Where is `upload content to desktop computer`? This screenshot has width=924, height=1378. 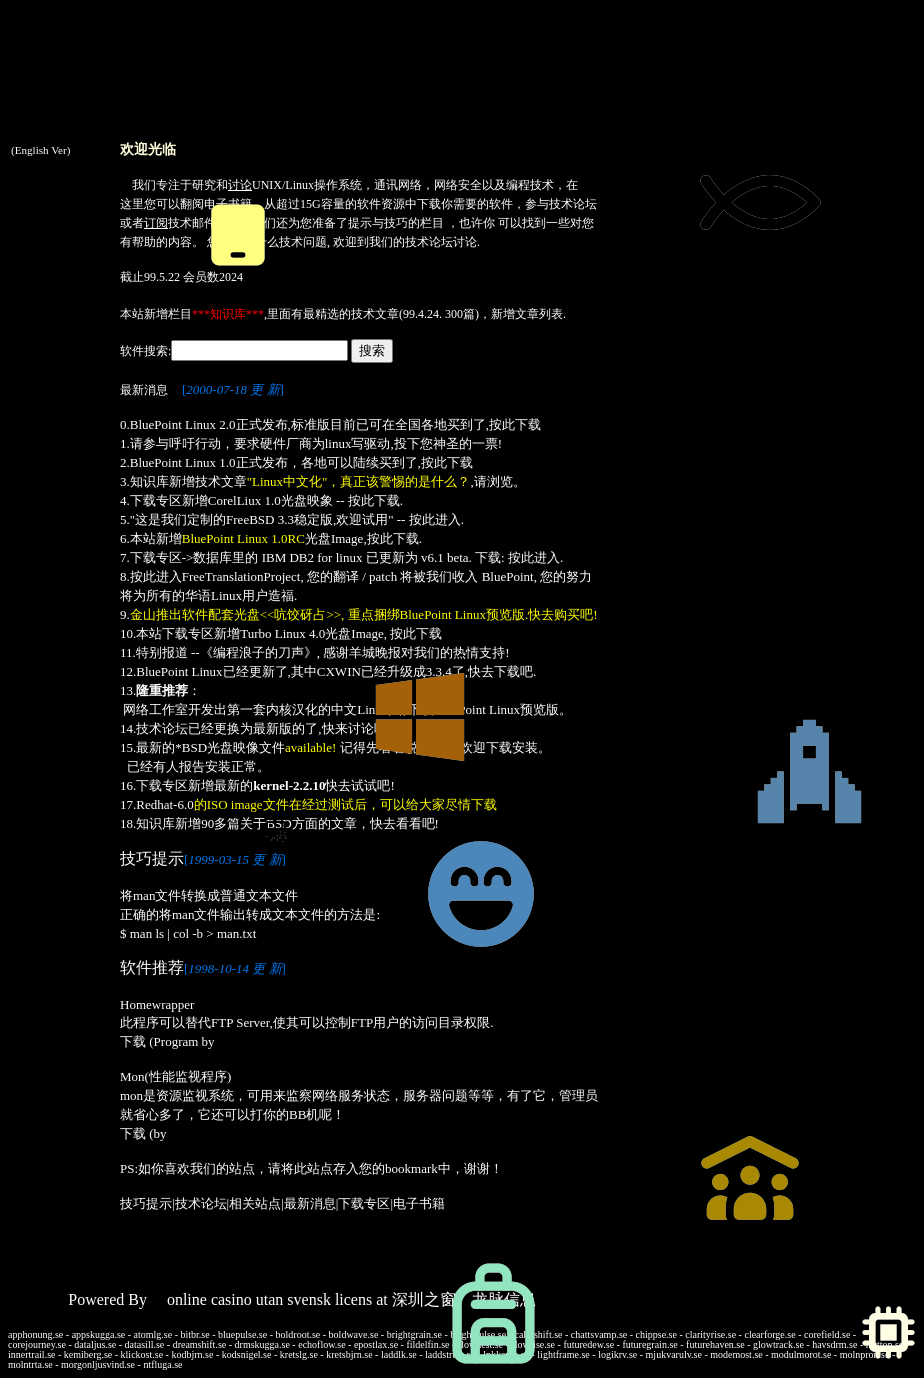 upload content to desktop computer is located at coordinates (276, 831).